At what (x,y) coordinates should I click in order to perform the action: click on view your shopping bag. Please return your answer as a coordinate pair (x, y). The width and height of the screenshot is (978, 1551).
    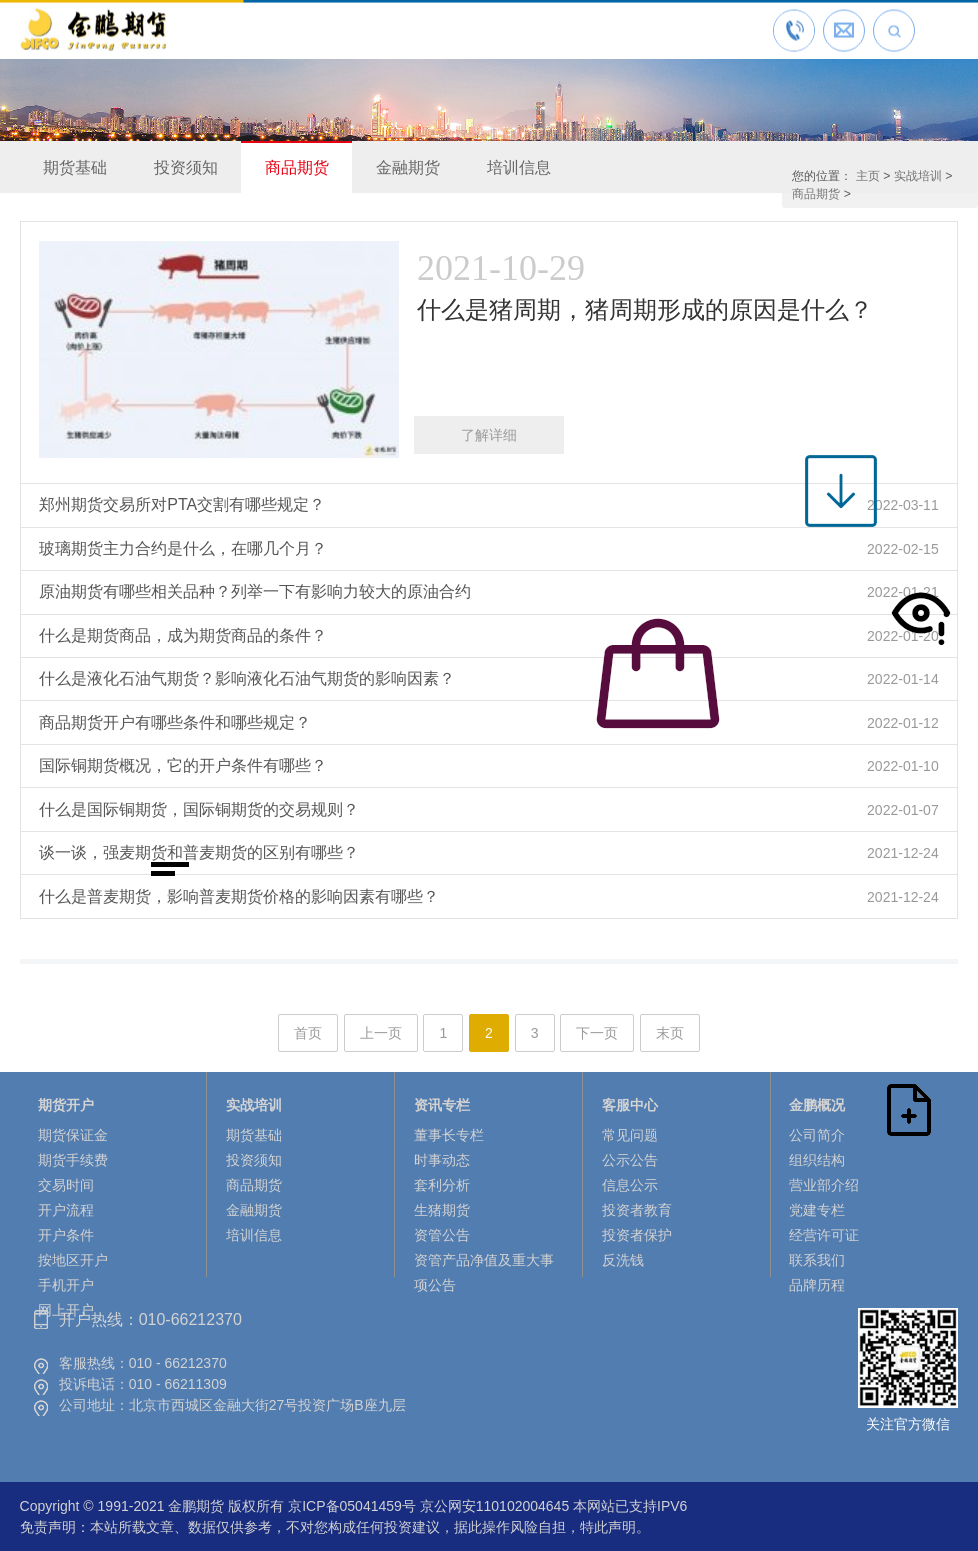
    Looking at the image, I should click on (658, 680).